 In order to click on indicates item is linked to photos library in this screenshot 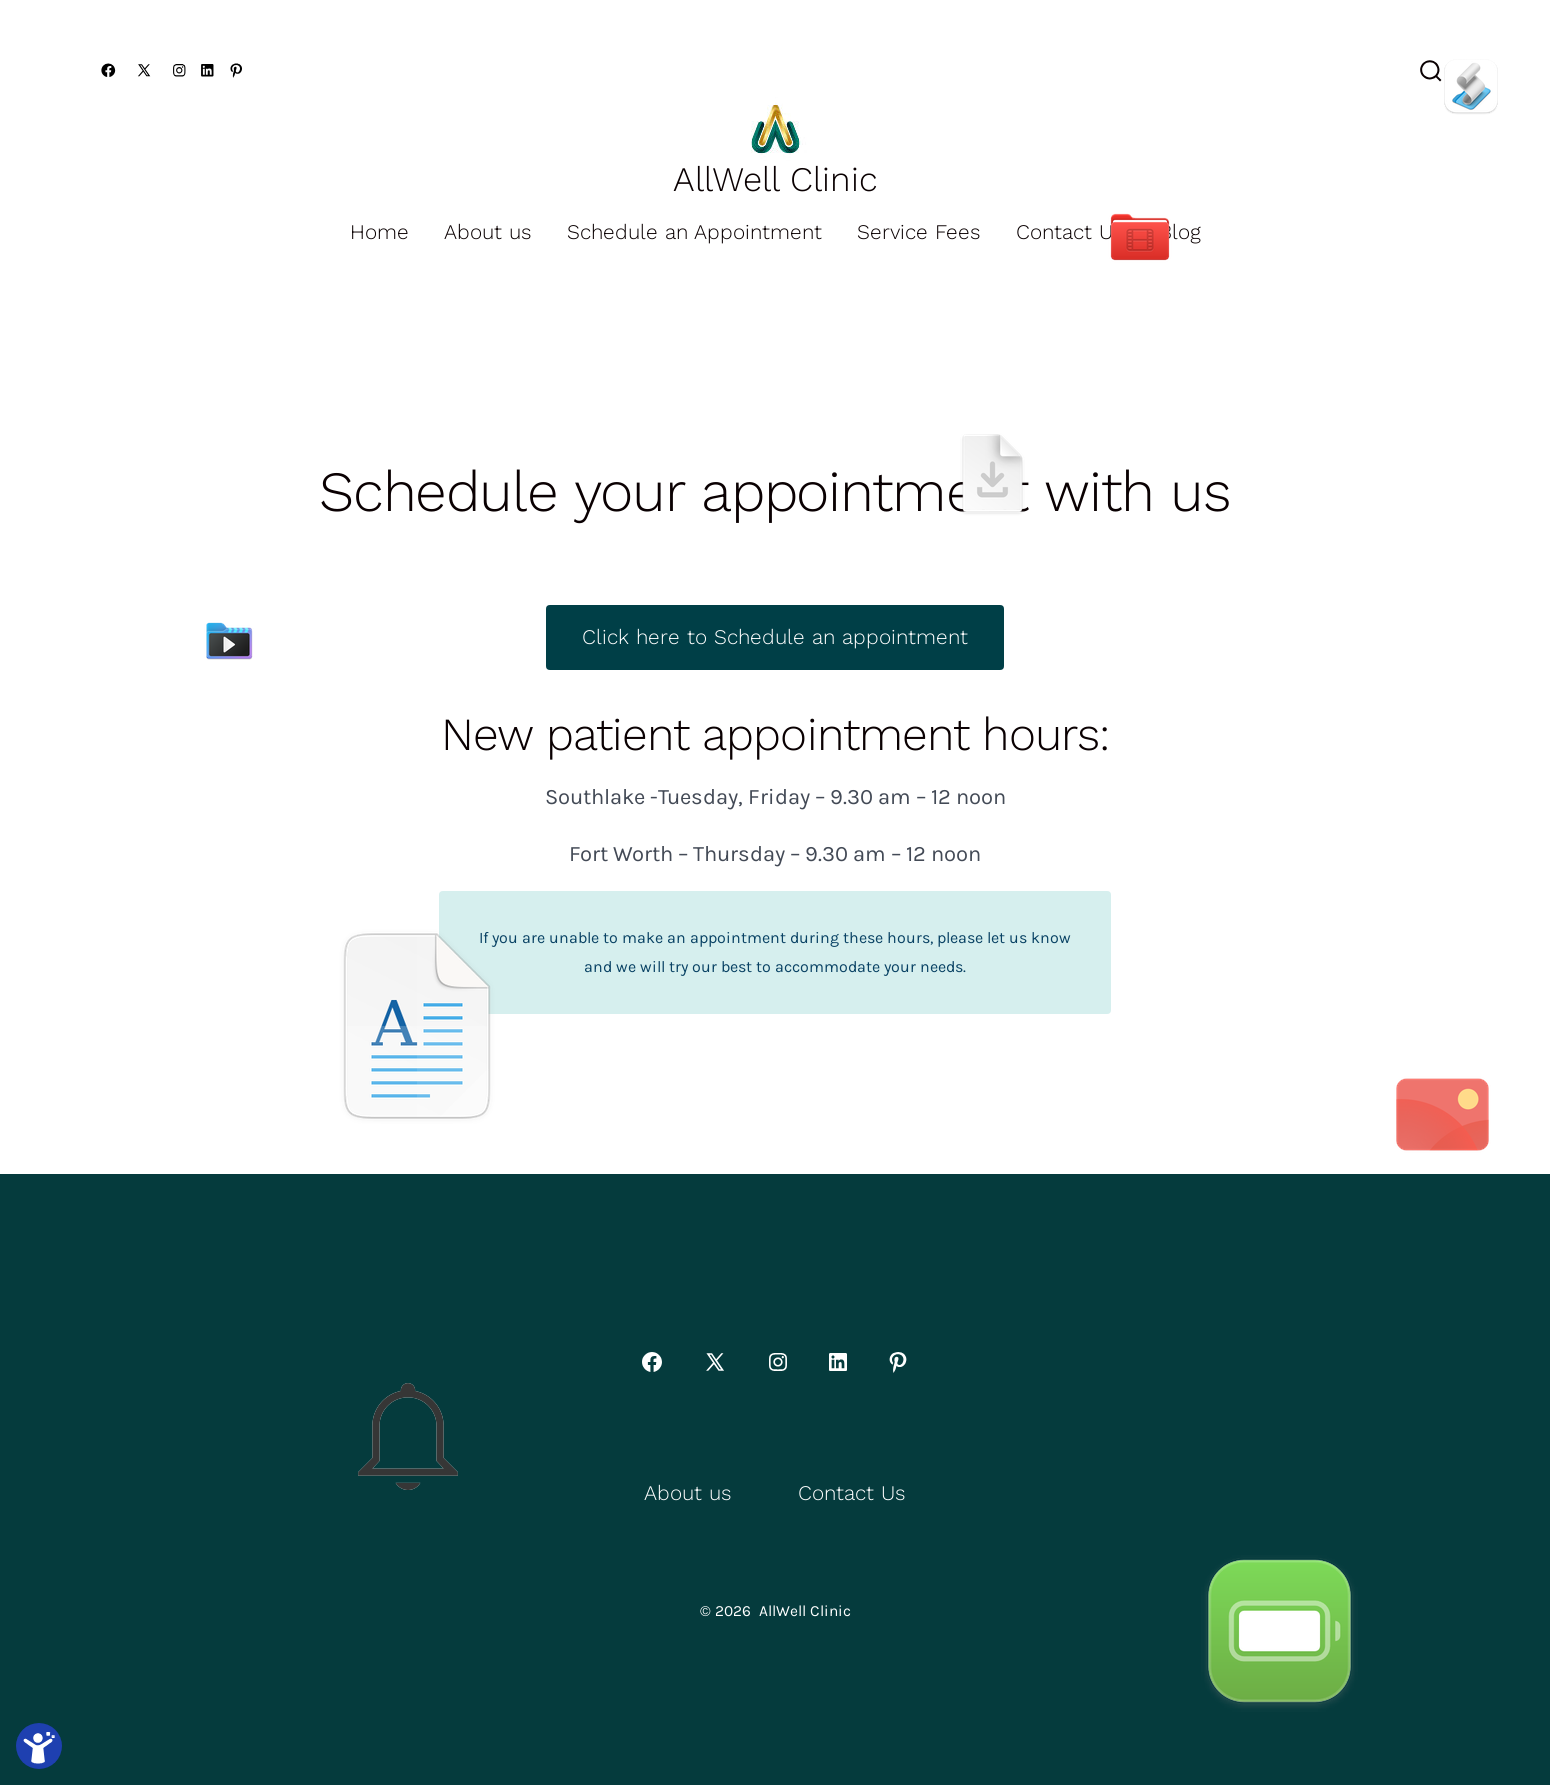, I will do `click(1442, 1114)`.